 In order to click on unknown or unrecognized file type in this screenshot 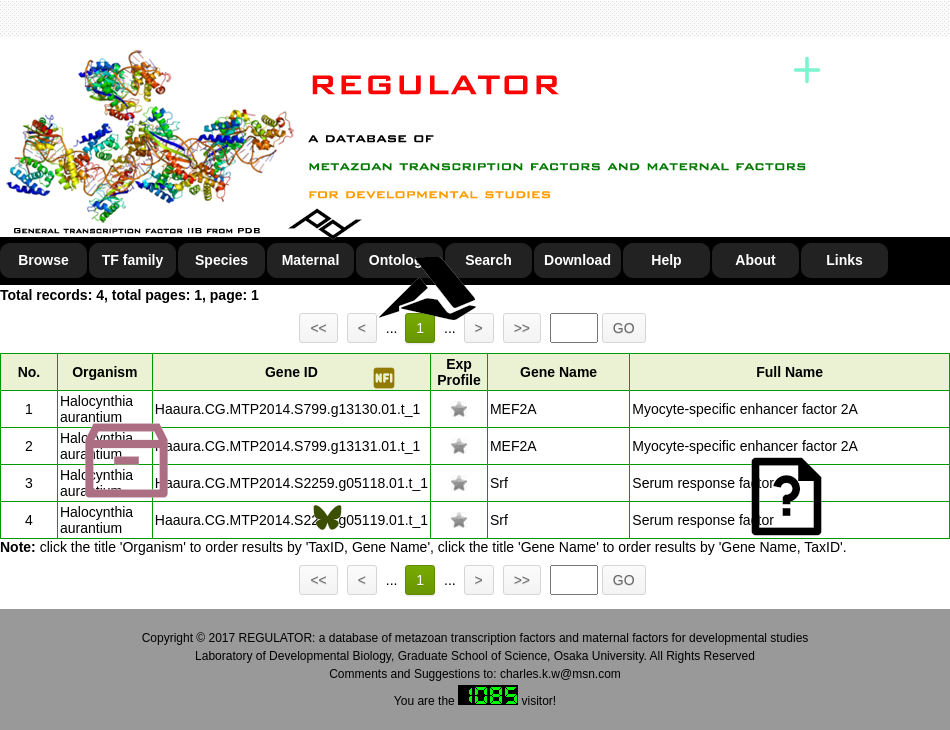, I will do `click(786, 496)`.